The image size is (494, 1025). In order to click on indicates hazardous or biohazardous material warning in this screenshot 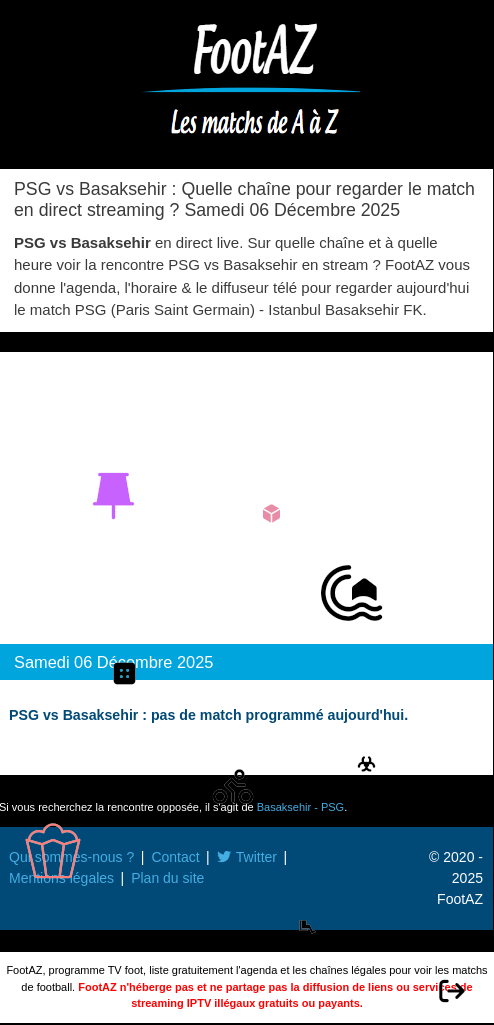, I will do `click(366, 764)`.